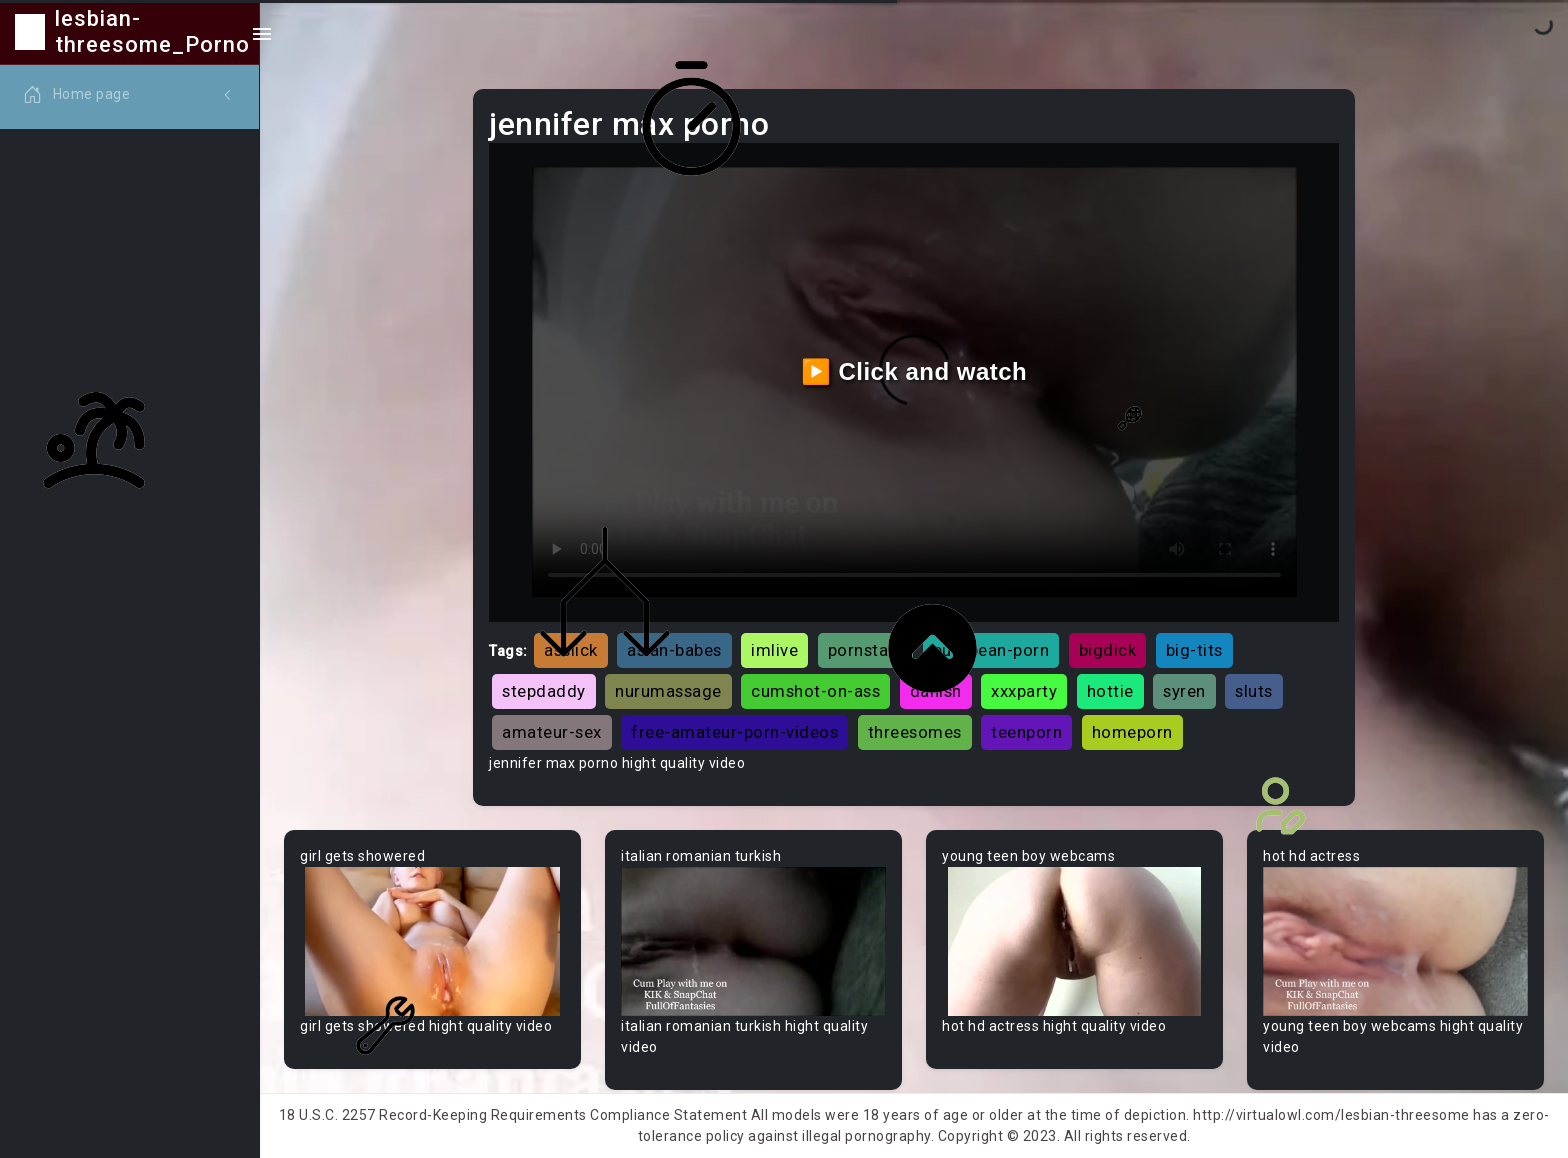  What do you see at coordinates (932, 648) in the screenshot?
I see `scroll to top of page` at bounding box center [932, 648].